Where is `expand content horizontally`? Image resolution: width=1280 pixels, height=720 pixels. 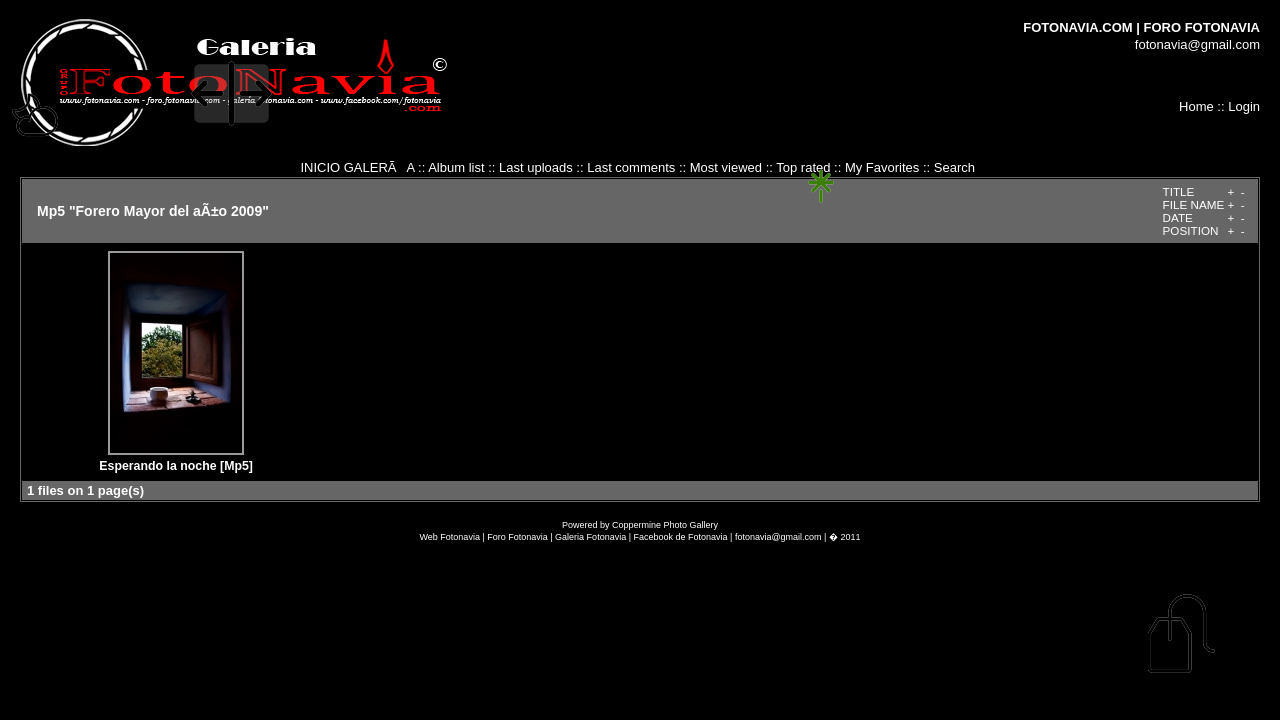 expand content horizontally is located at coordinates (231, 93).